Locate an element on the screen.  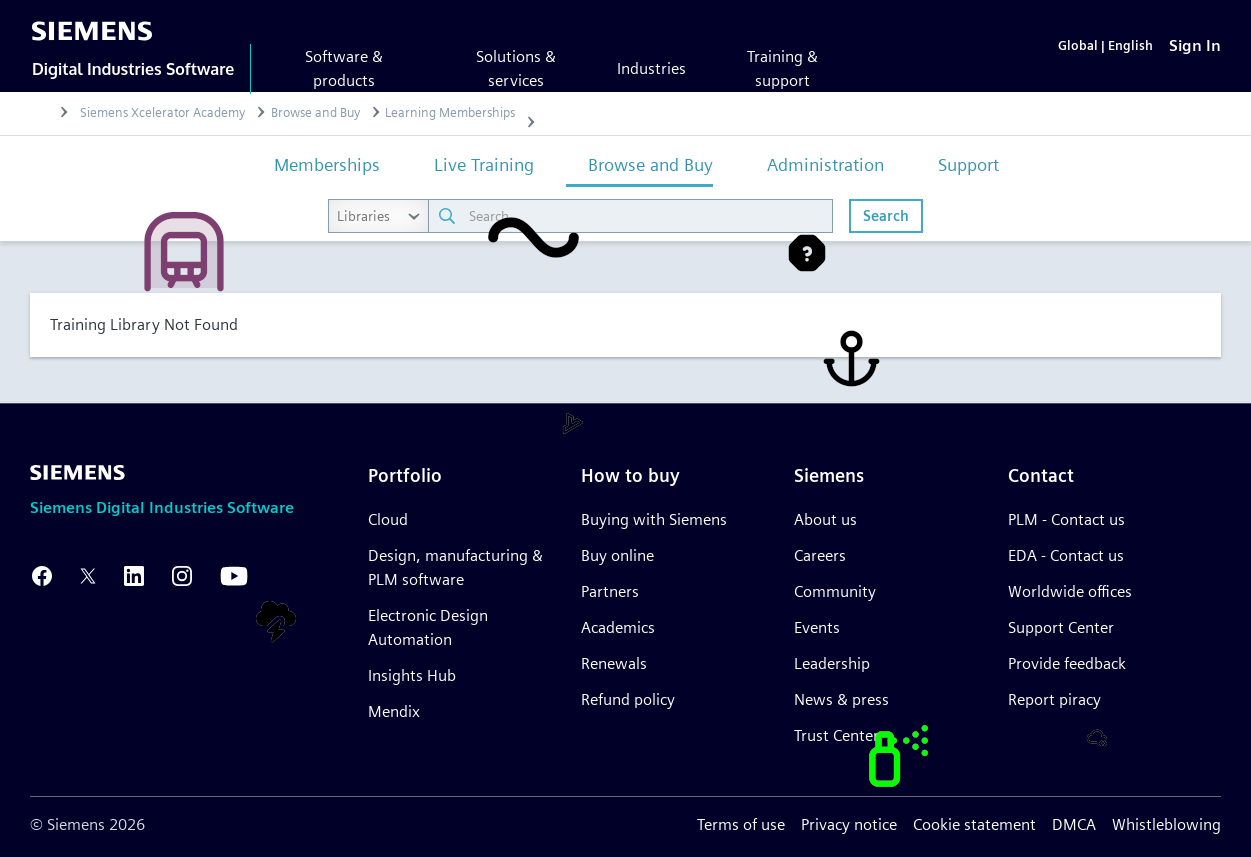
access cloud-based code or development tools is located at coordinates (1097, 737).